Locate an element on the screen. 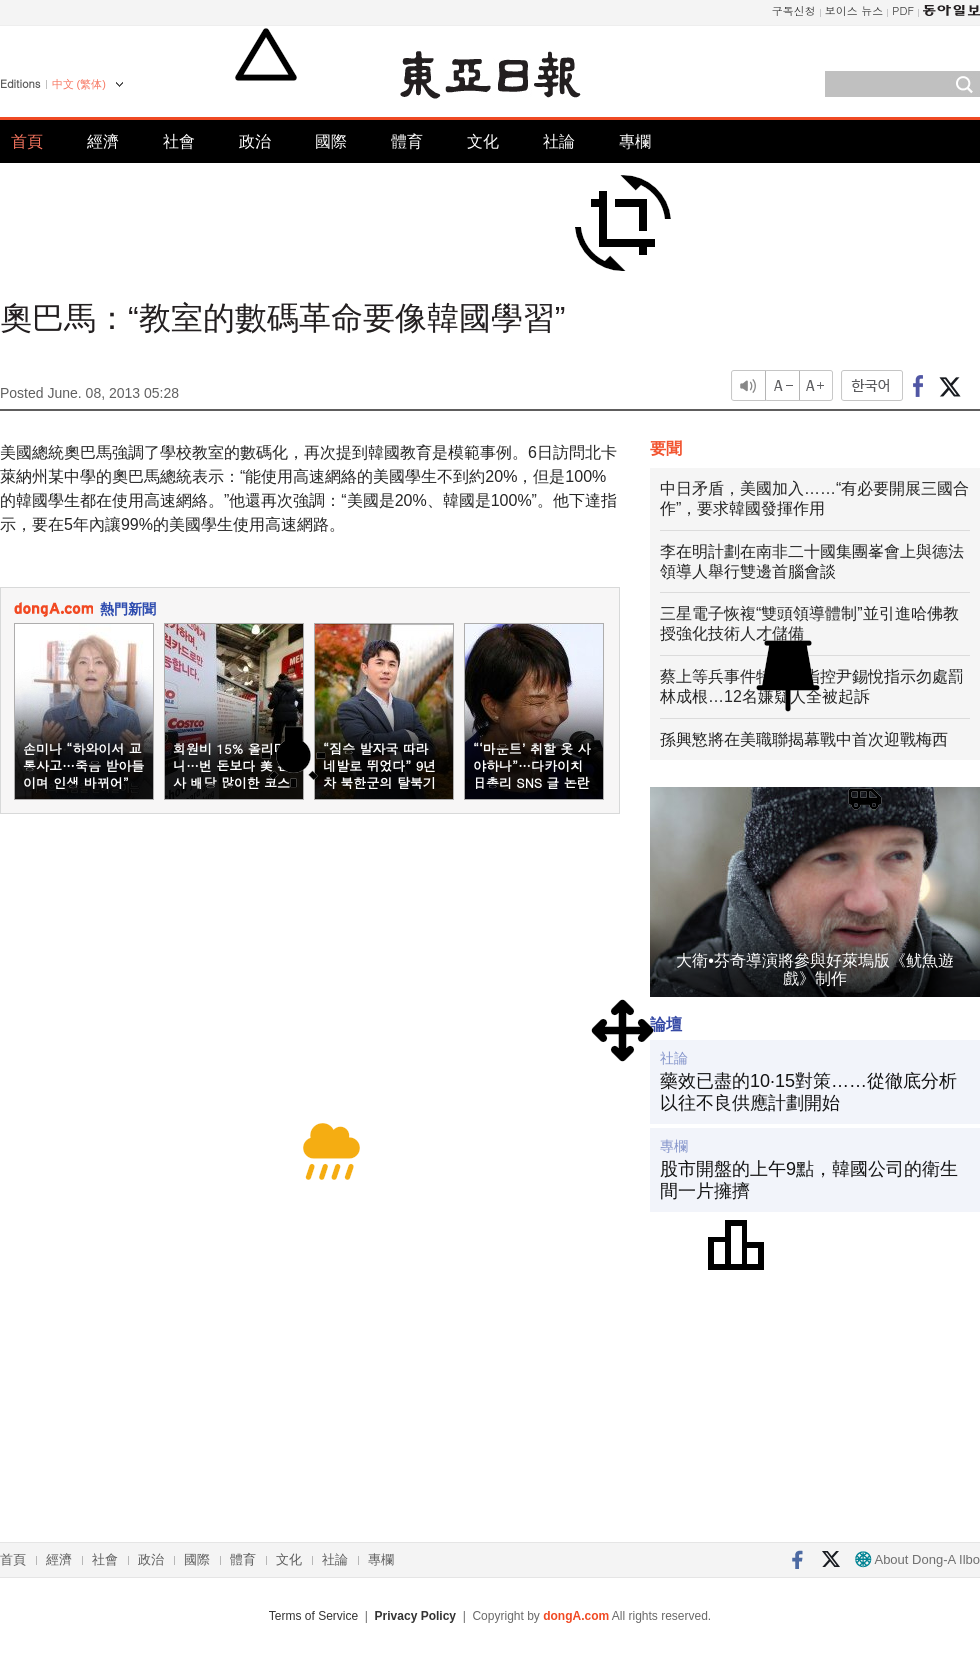 The width and height of the screenshot is (980, 1670). view leaderboard rankings is located at coordinates (736, 1245).